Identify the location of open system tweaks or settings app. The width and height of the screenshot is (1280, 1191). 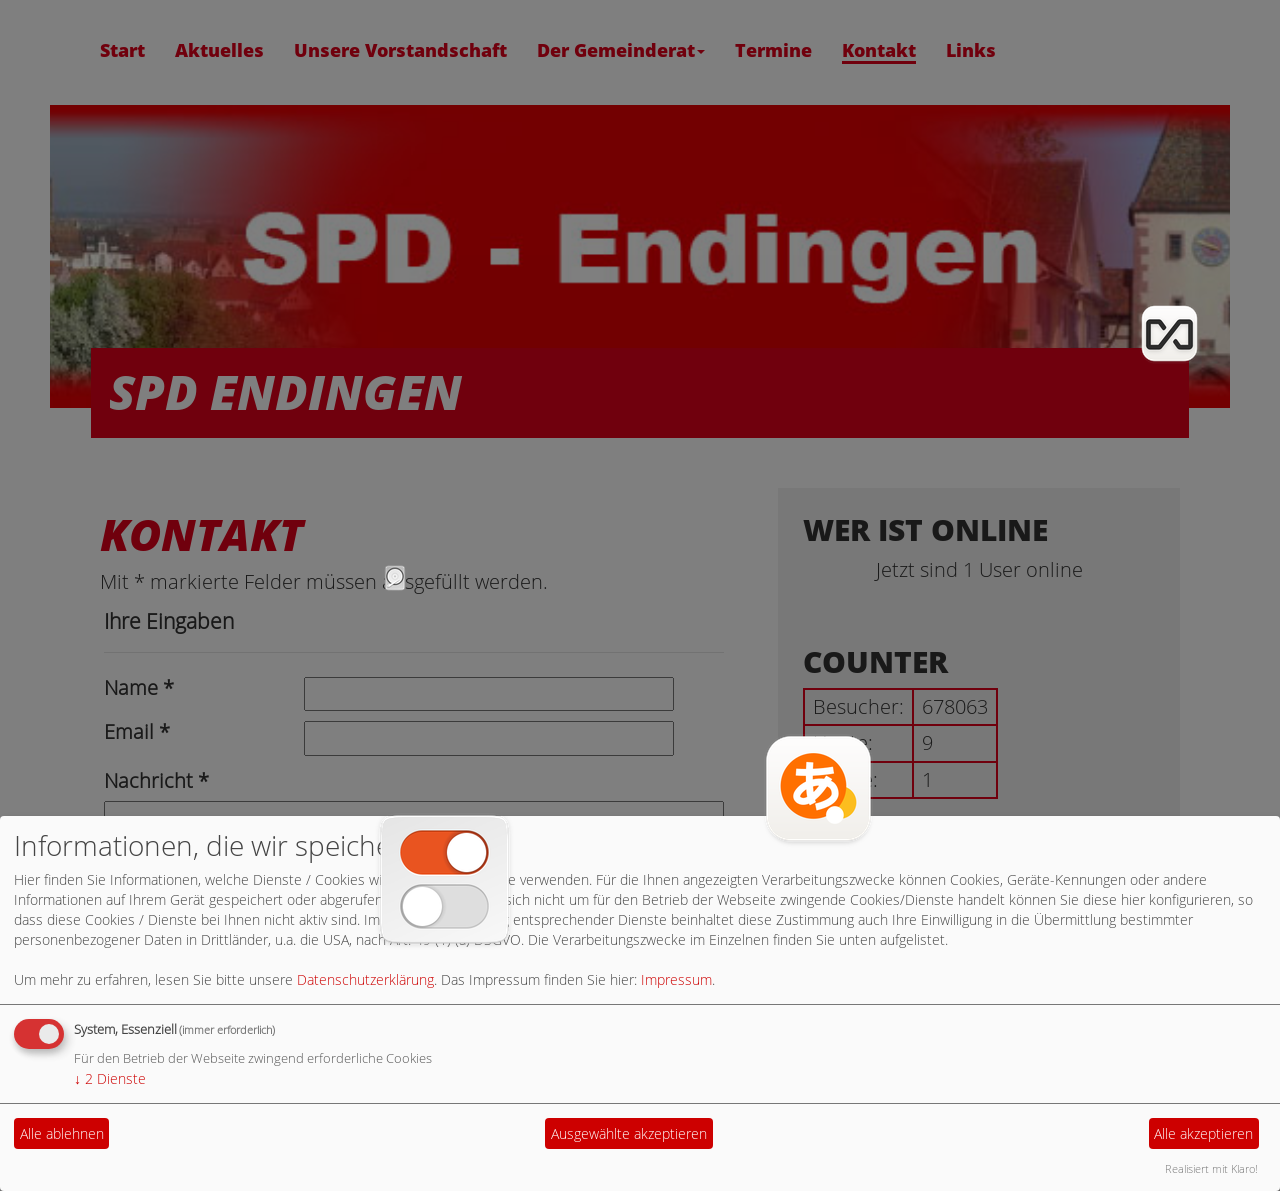
(444, 879).